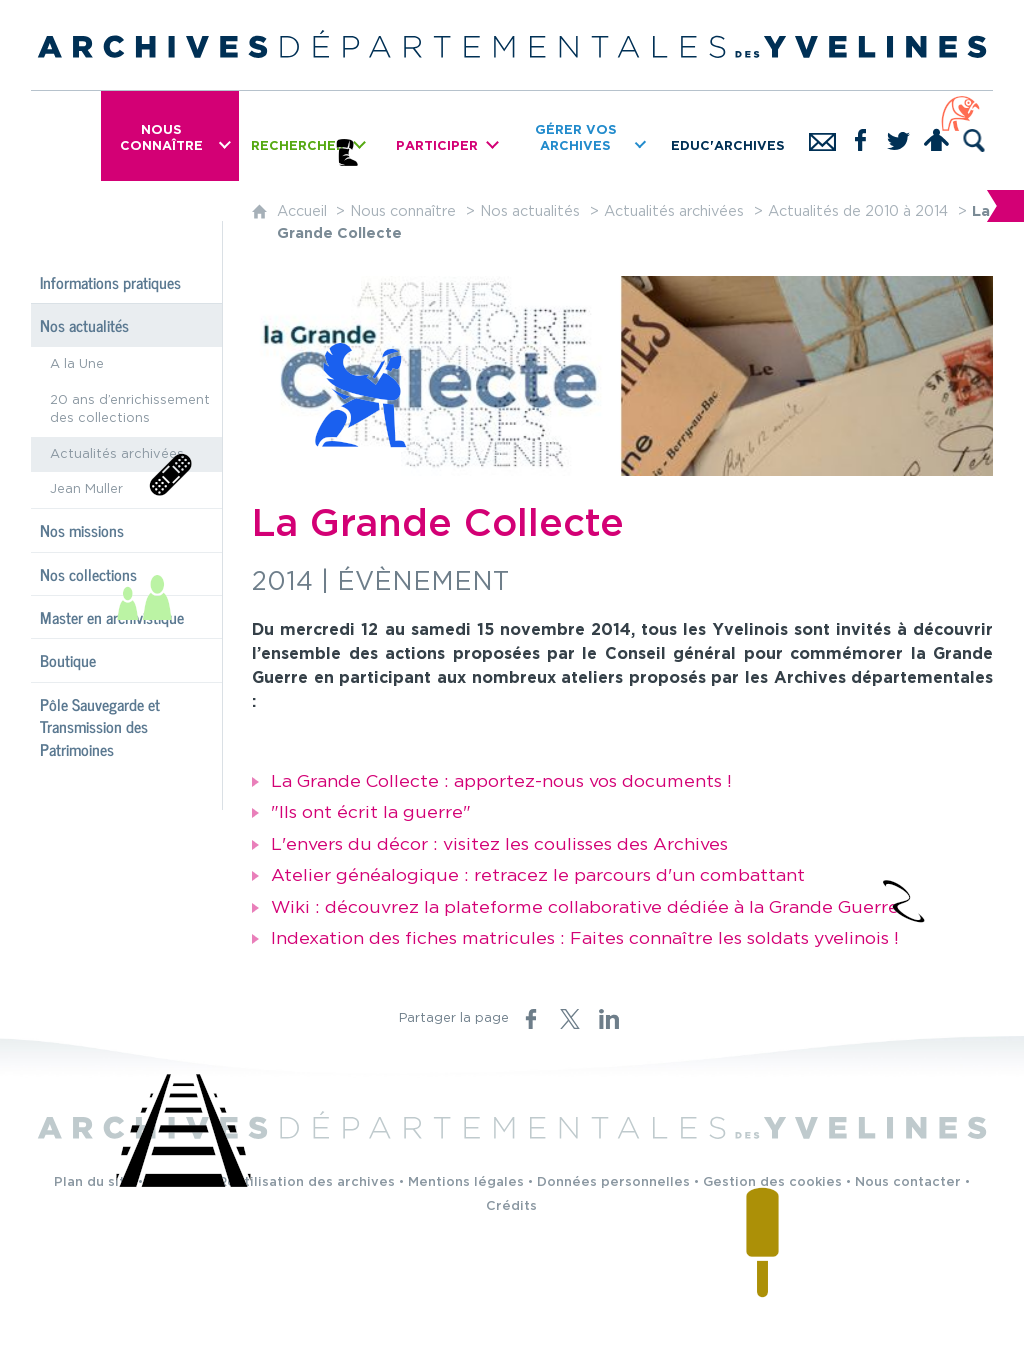 This screenshot has width=1024, height=1353. Describe the element at coordinates (345, 152) in the screenshot. I see `equip footwear to your character` at that location.